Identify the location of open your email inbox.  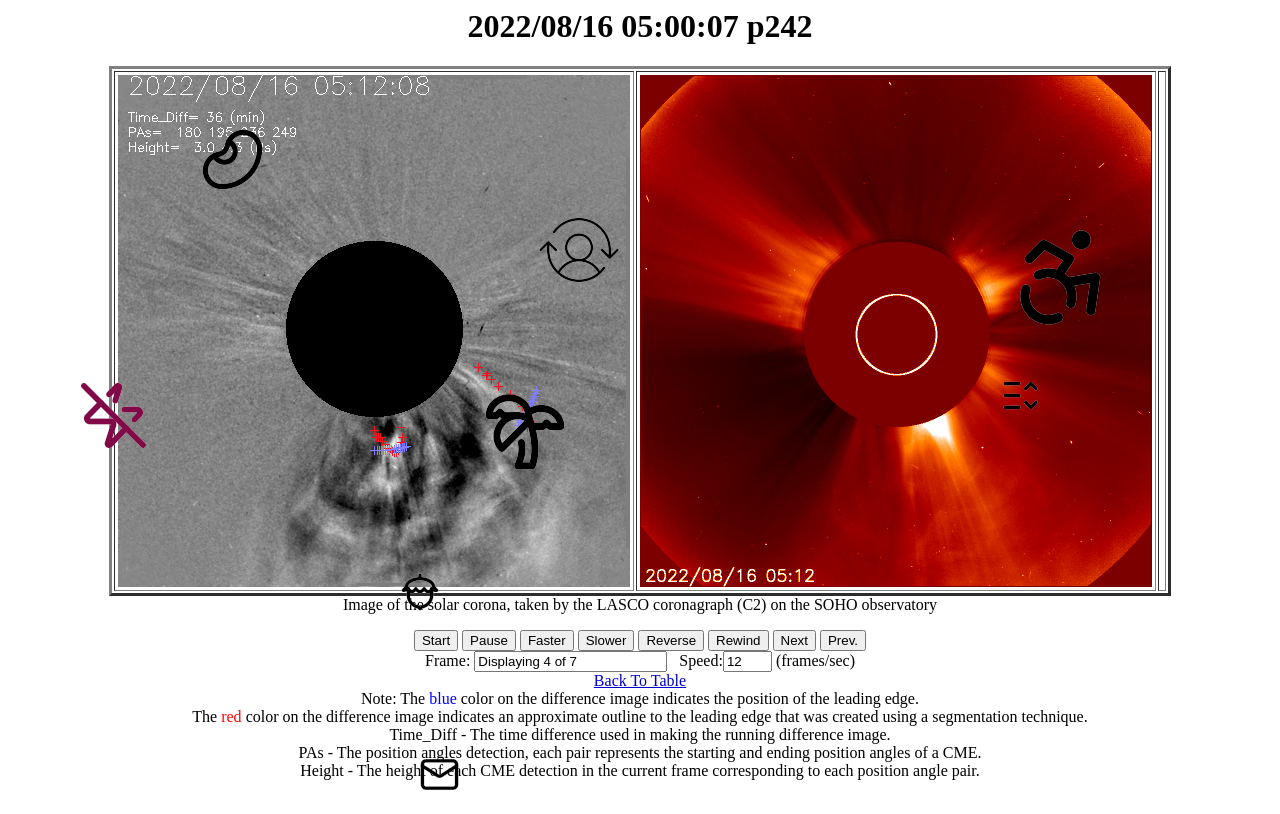
(439, 774).